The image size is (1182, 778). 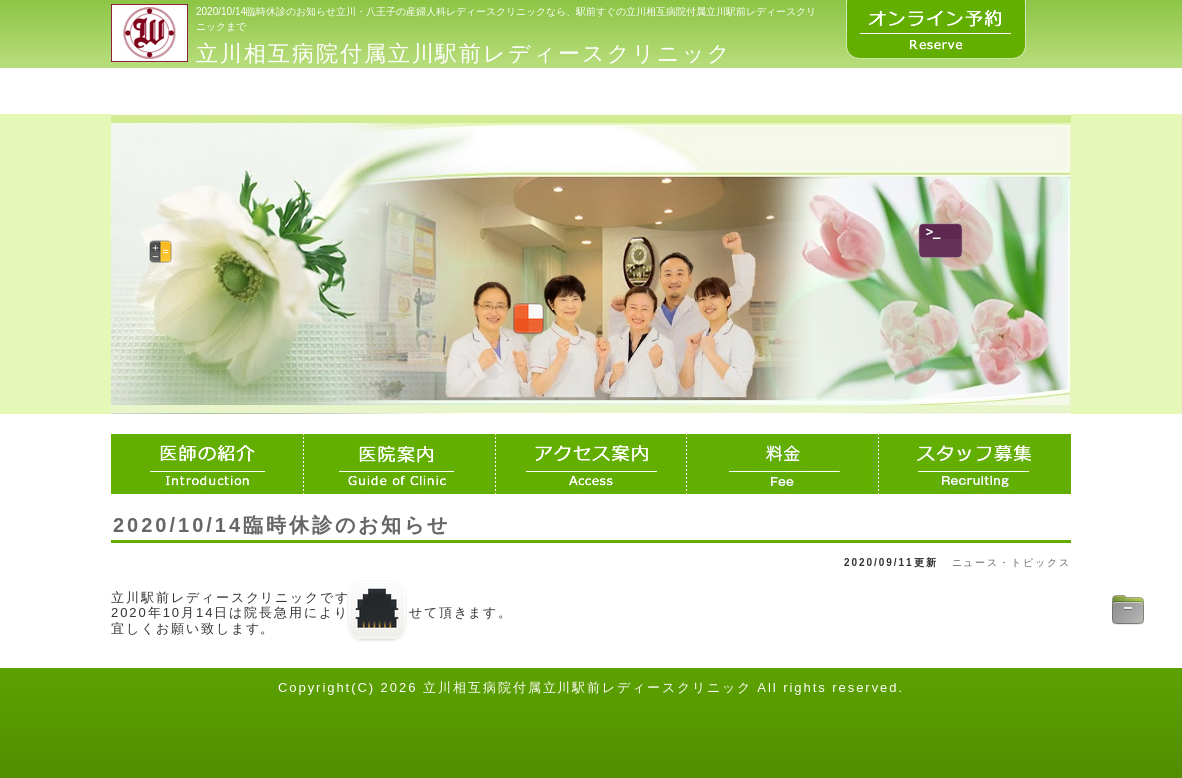 I want to click on switch to the top-right workspace, so click(x=528, y=318).